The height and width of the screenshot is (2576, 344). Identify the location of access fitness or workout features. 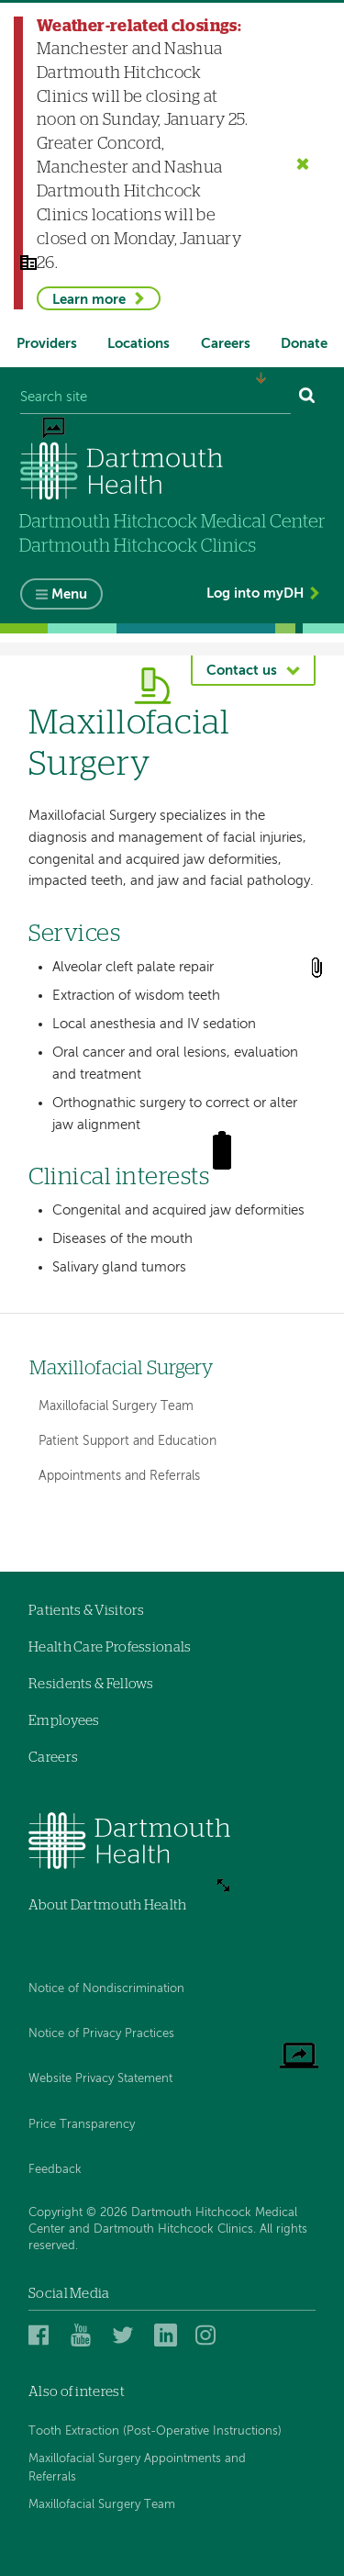
(223, 1885).